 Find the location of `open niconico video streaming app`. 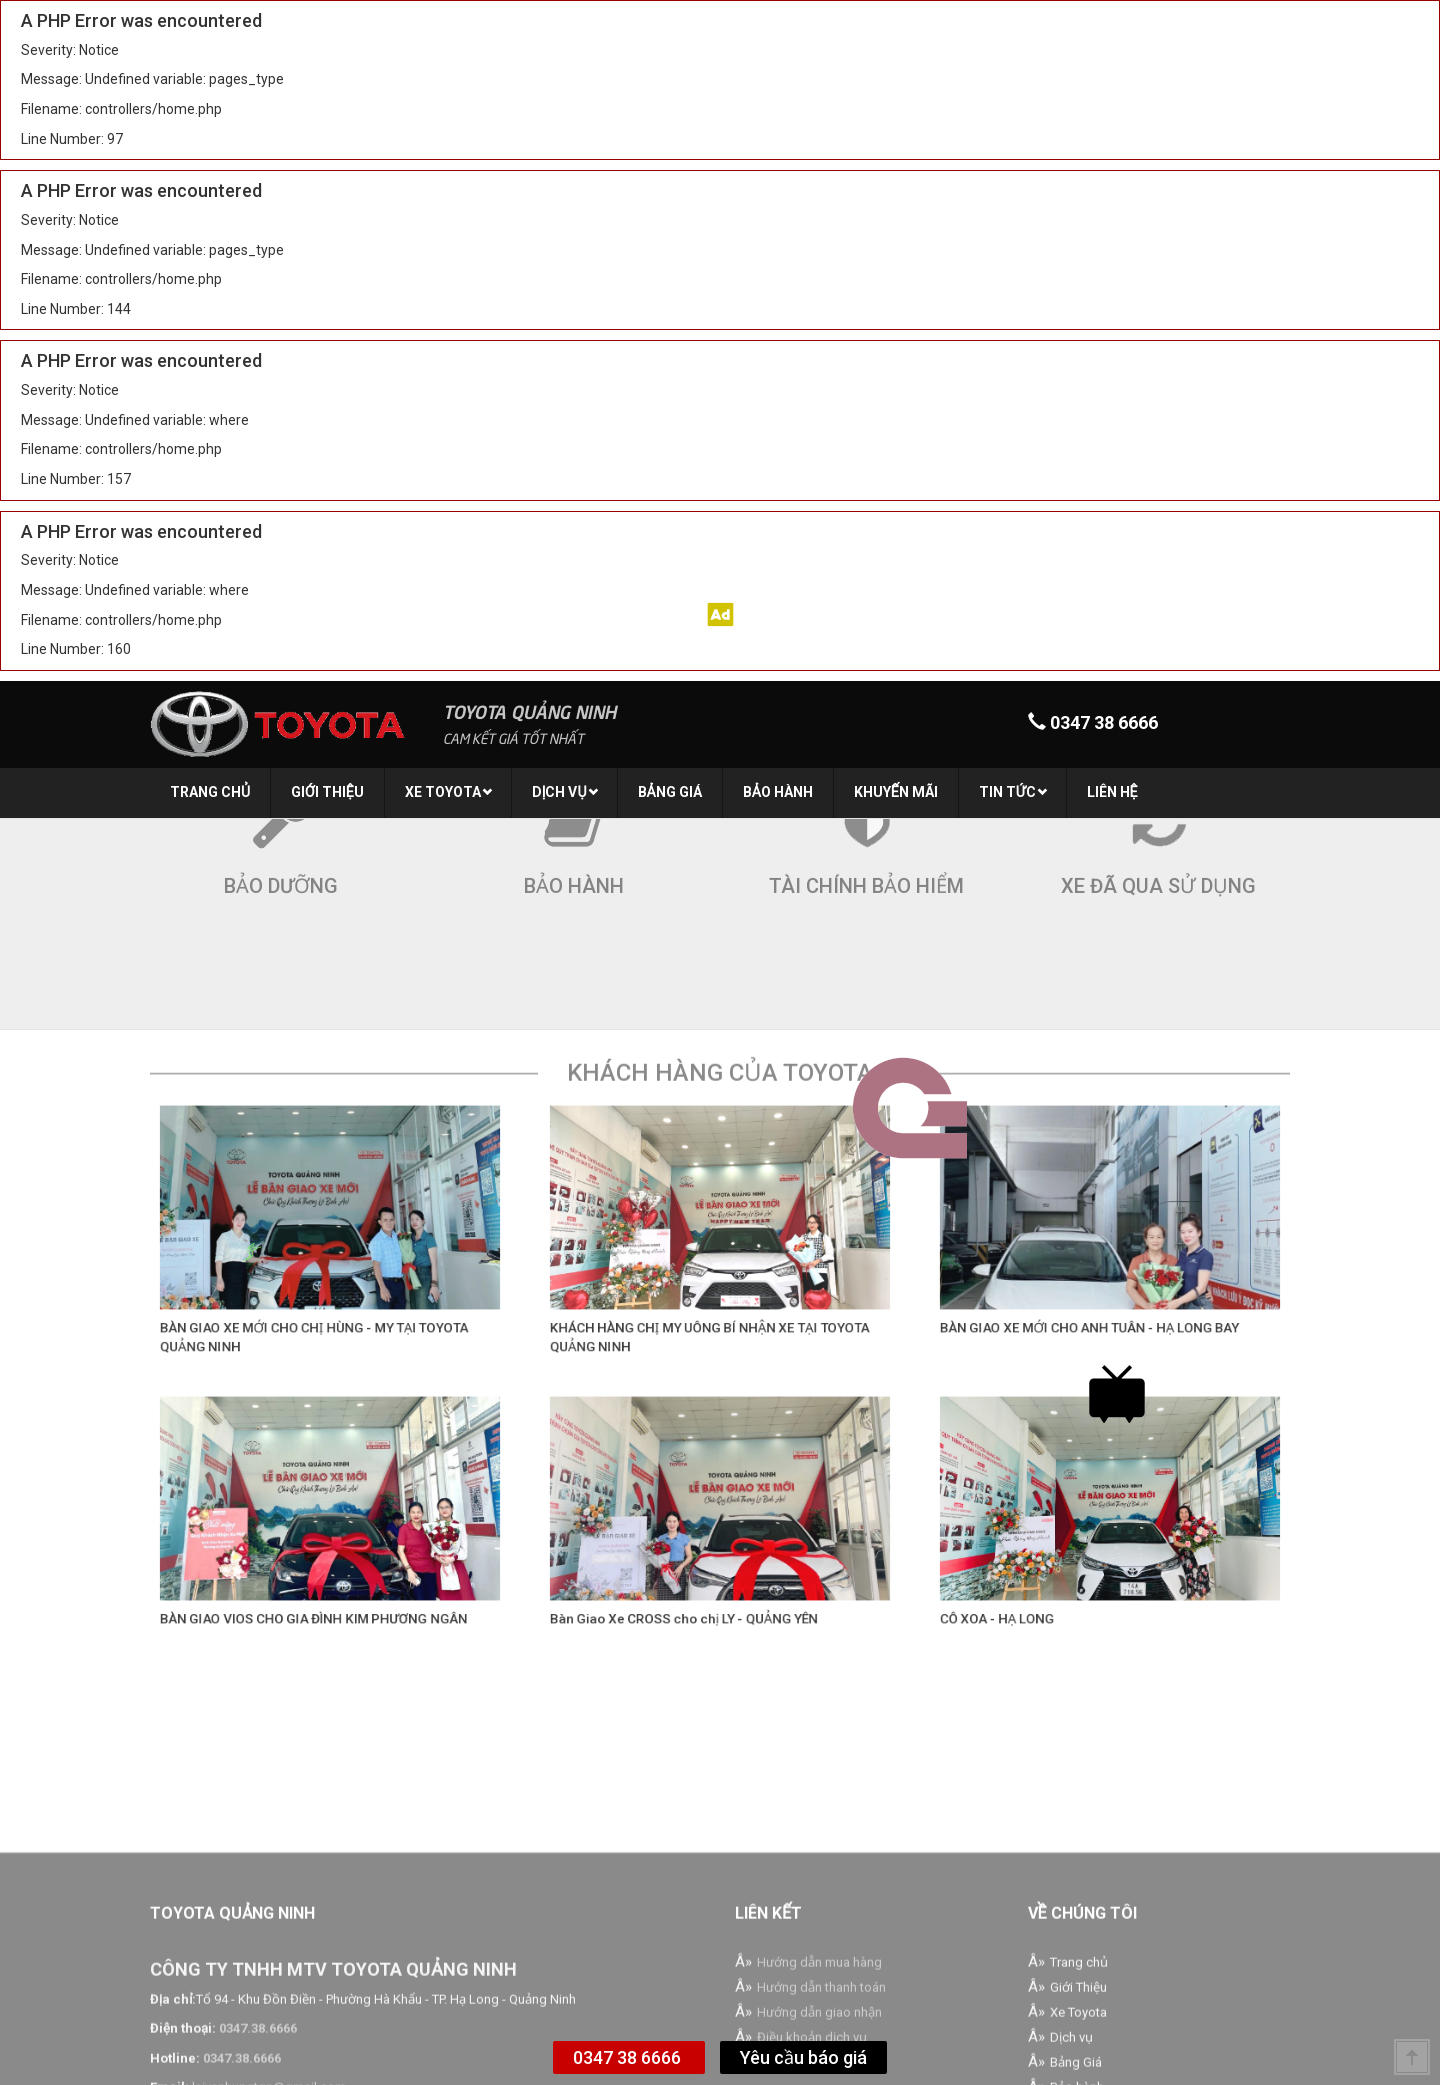

open niconico video streaming app is located at coordinates (1117, 1394).